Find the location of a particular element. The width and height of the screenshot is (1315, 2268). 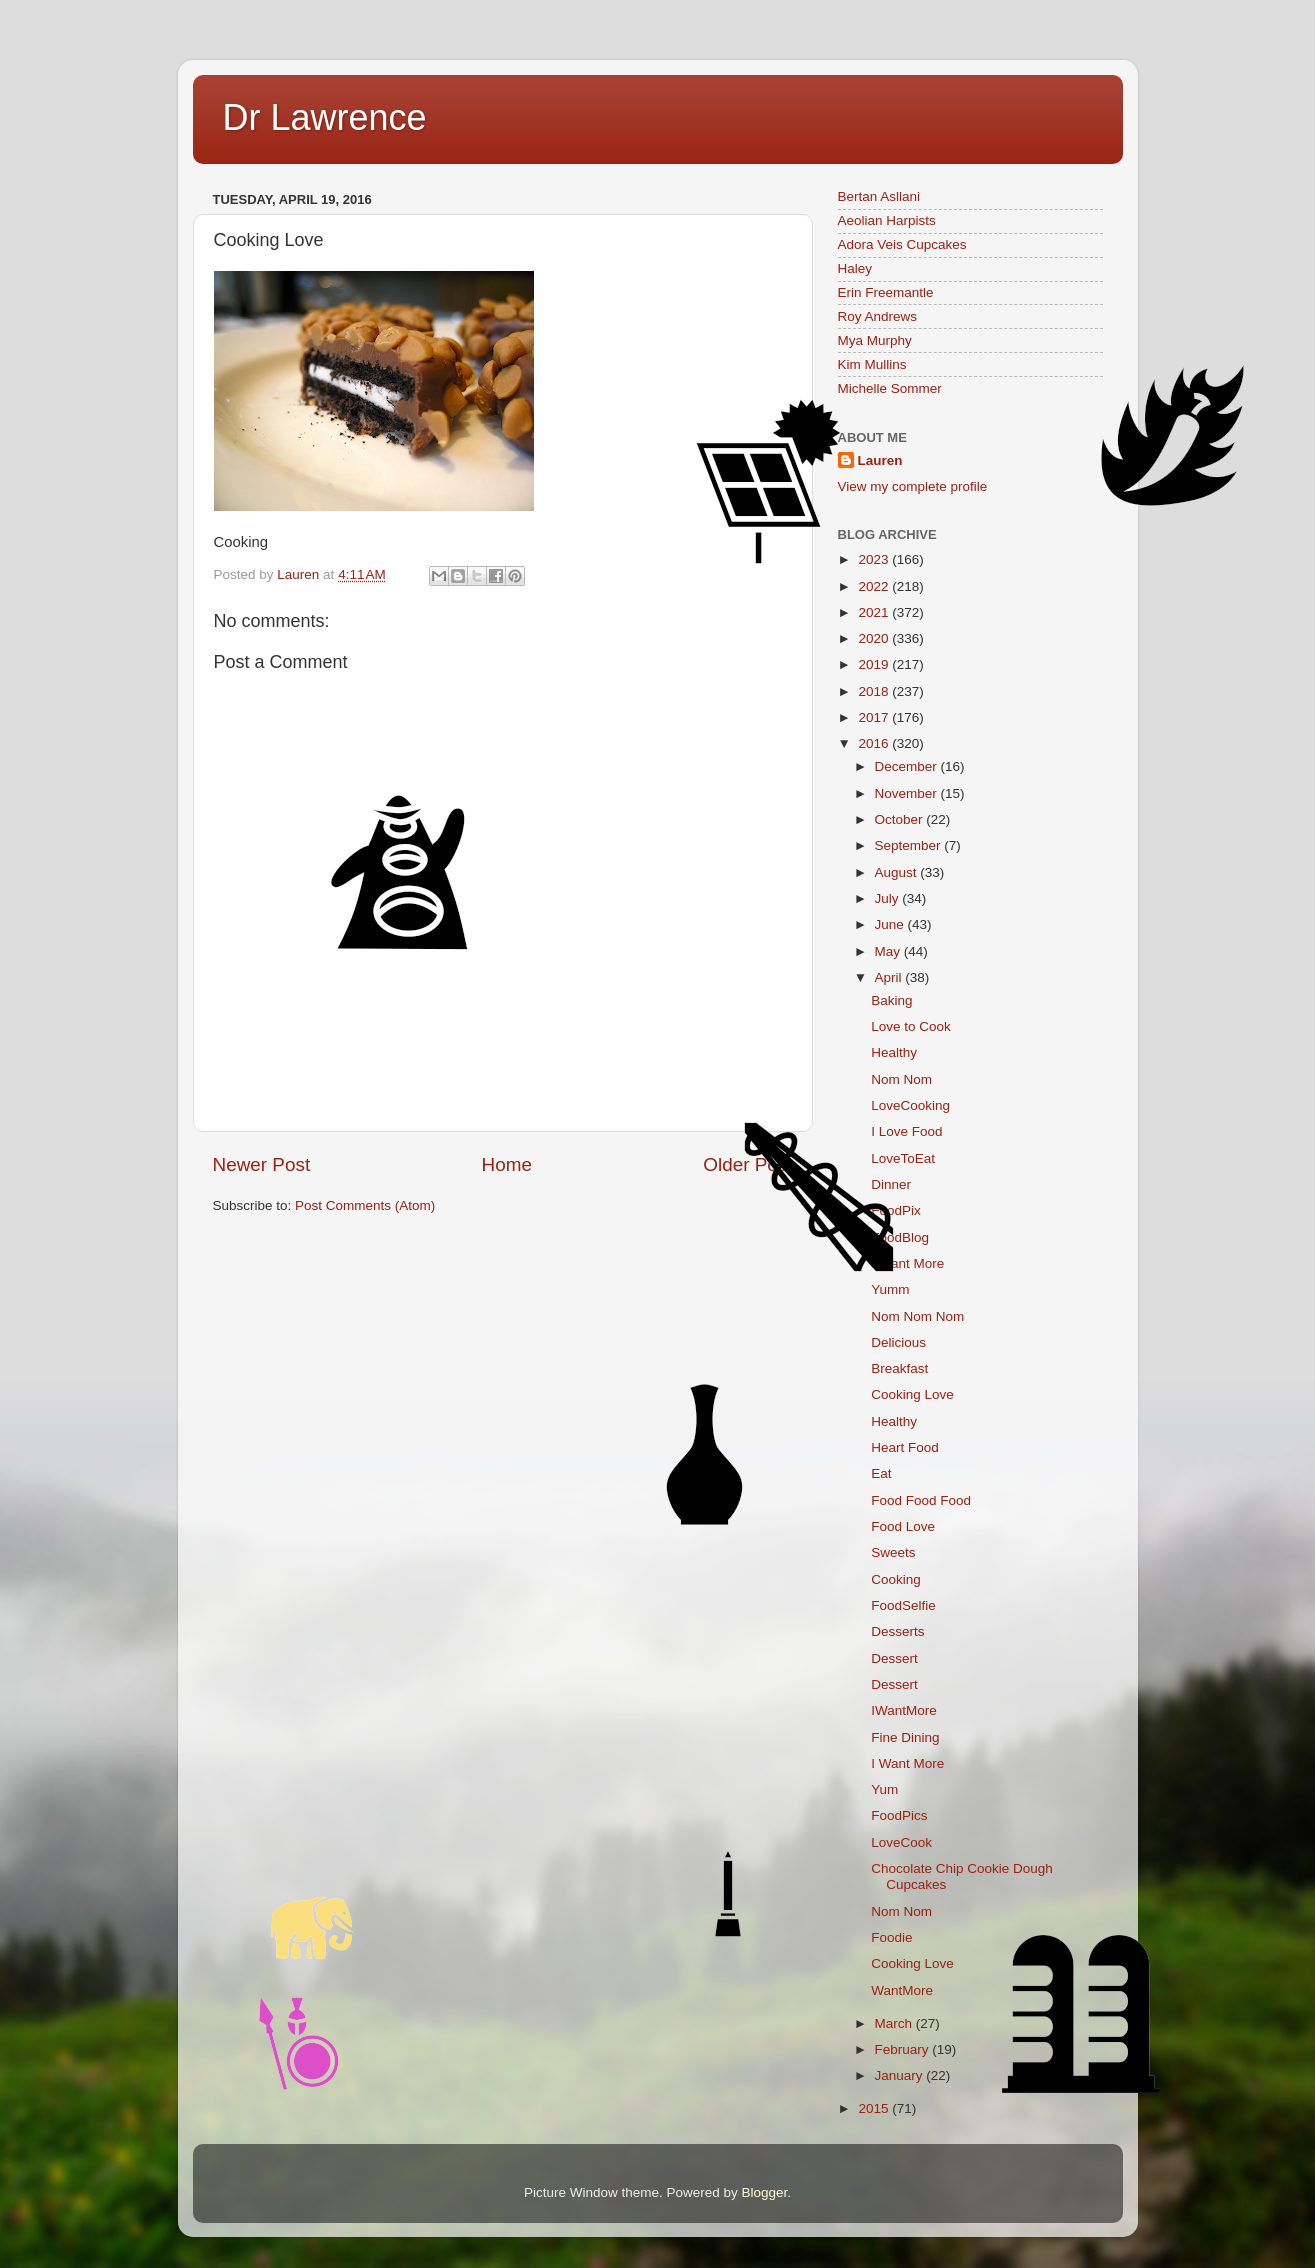

indicates a monument or landmark location is located at coordinates (728, 1894).